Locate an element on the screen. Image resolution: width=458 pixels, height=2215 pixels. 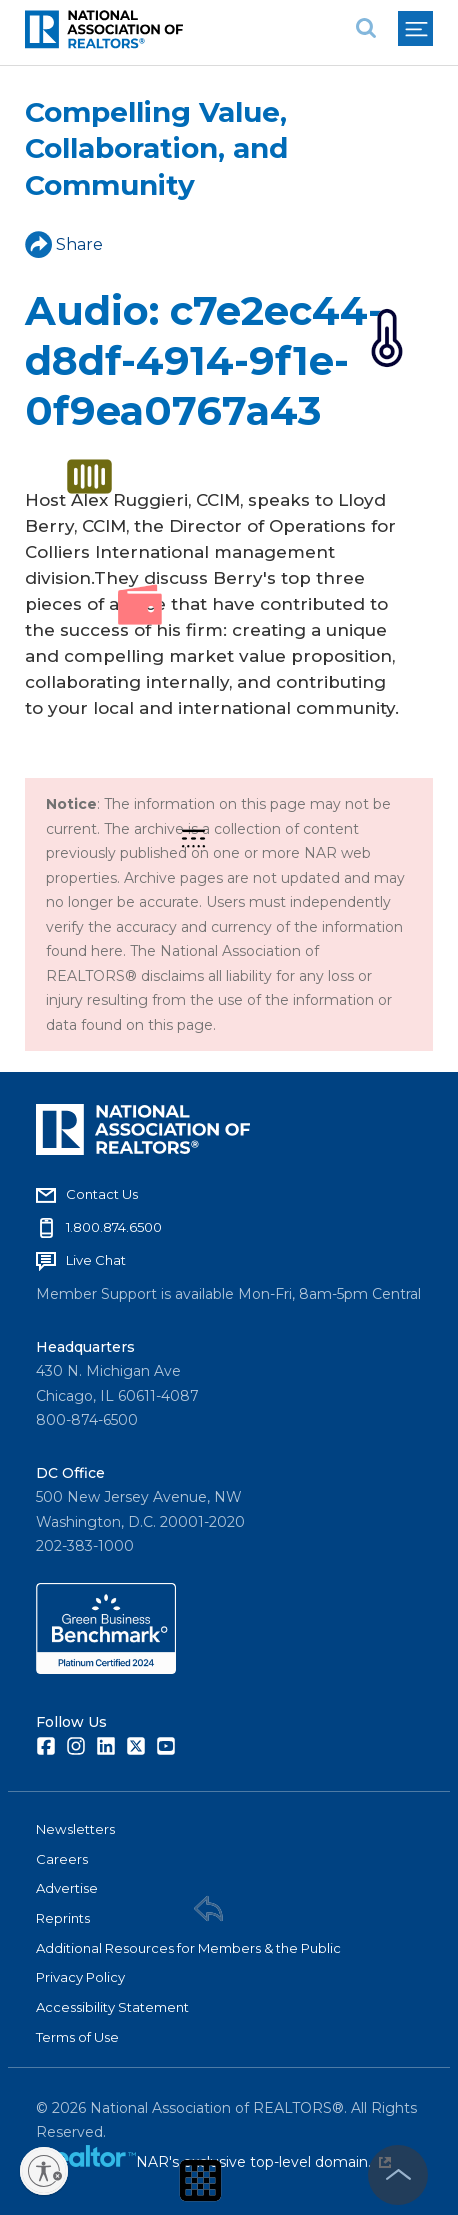
undo the last action is located at coordinates (208, 1908).